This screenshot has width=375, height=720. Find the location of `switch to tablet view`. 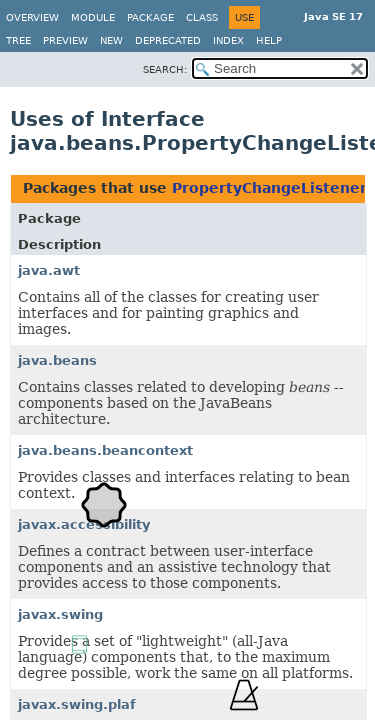

switch to tablet view is located at coordinates (79, 644).